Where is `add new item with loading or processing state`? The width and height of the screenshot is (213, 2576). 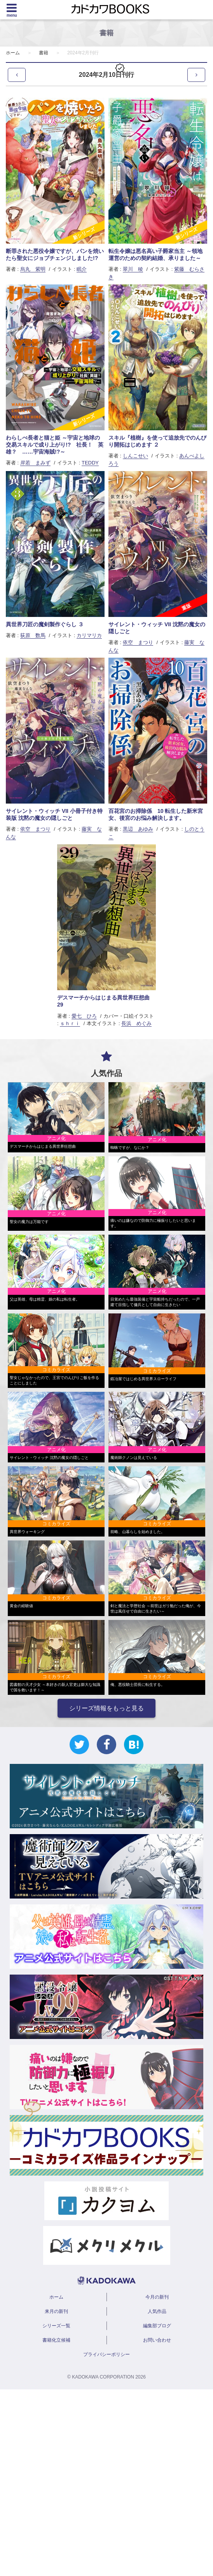 add new item with loading or processing state is located at coordinates (171, 192).